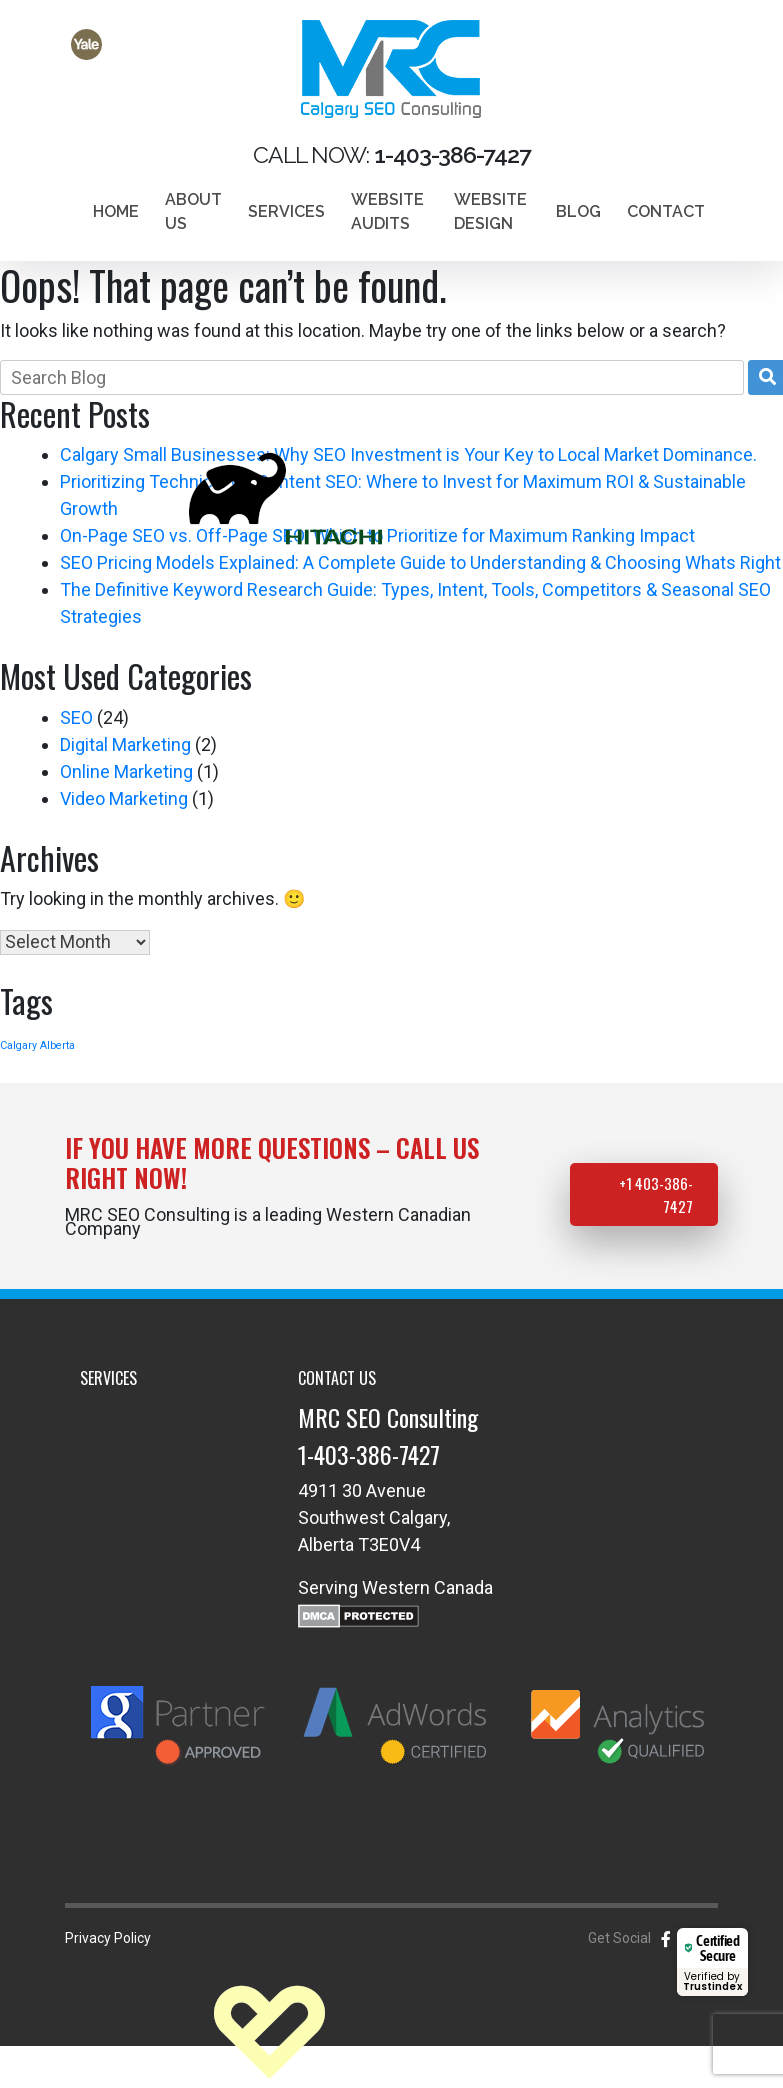 This screenshot has height=2088, width=783. Describe the element at coordinates (237, 488) in the screenshot. I see `Gradle build automation tool logo` at that location.